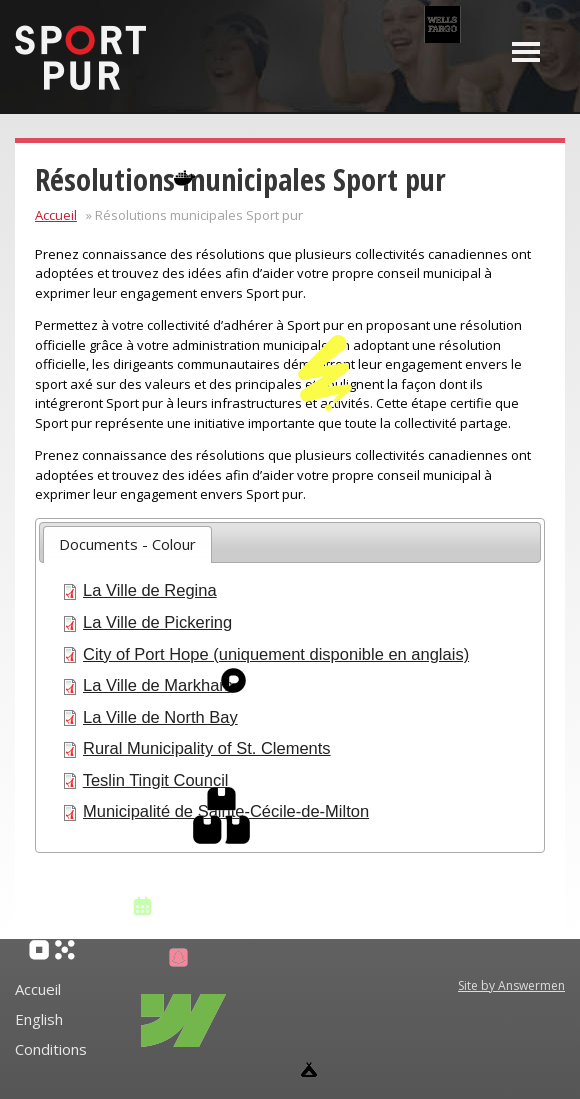  What do you see at coordinates (325, 373) in the screenshot?
I see `visit envato marketplace` at bounding box center [325, 373].